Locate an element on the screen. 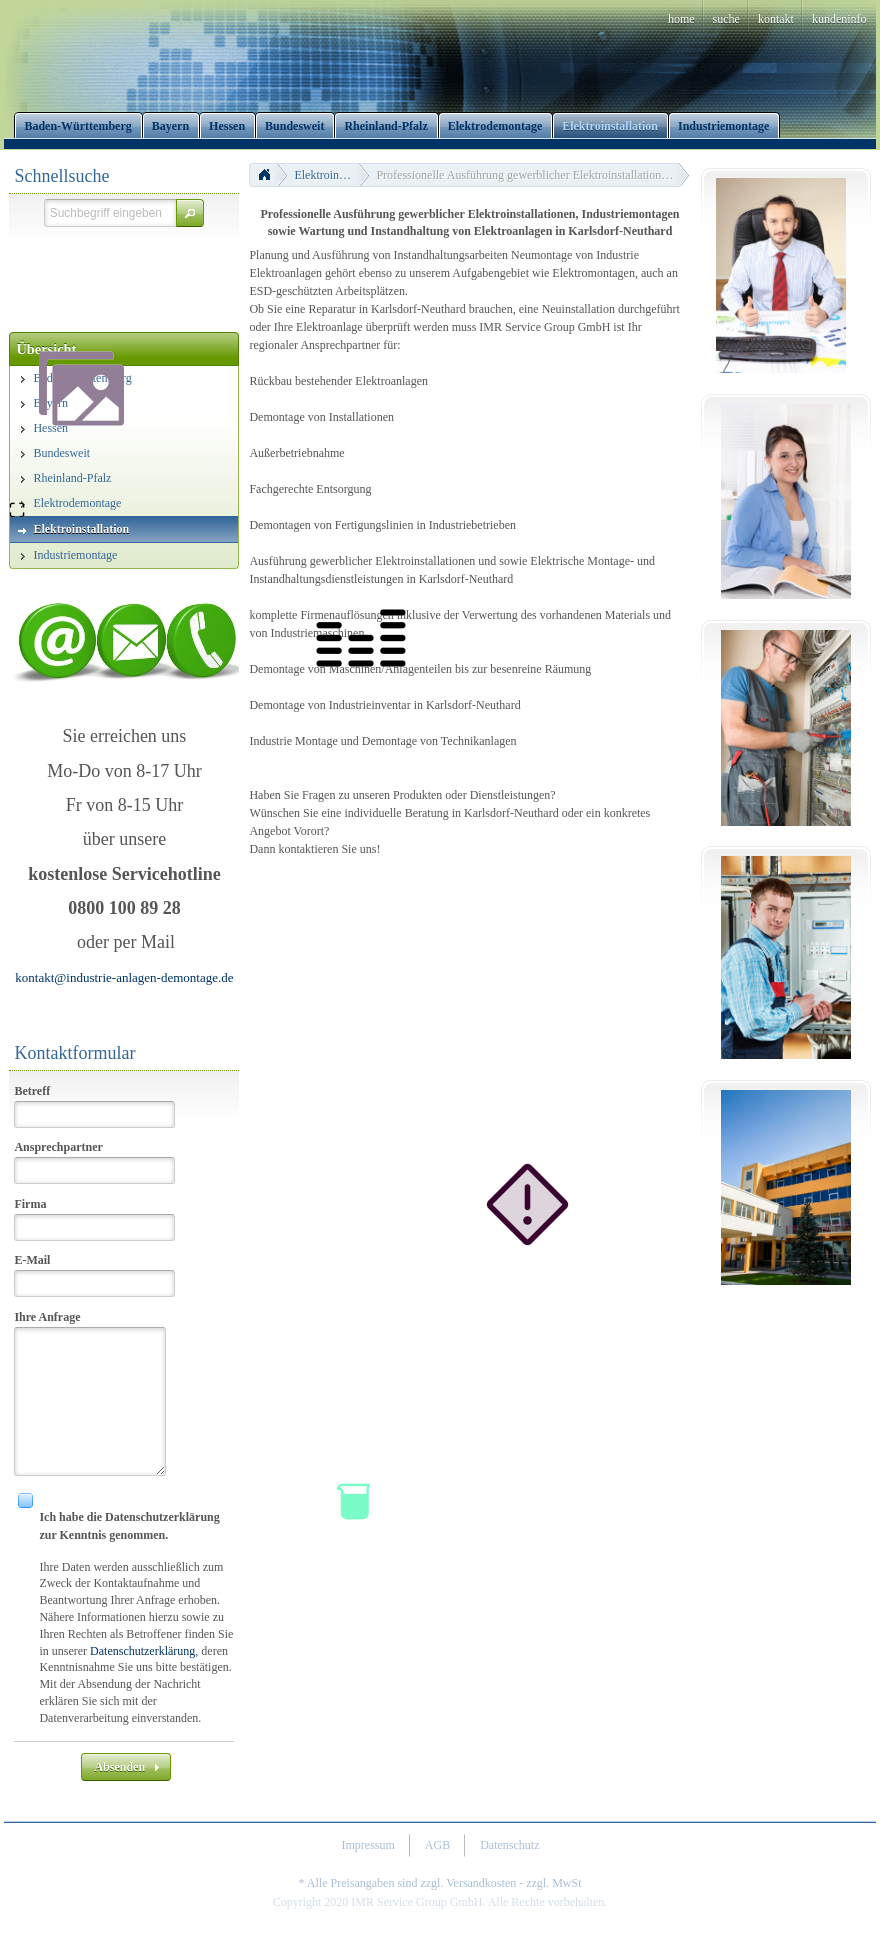 This screenshot has height=1946, width=880. access experimental or beta features is located at coordinates (353, 1501).